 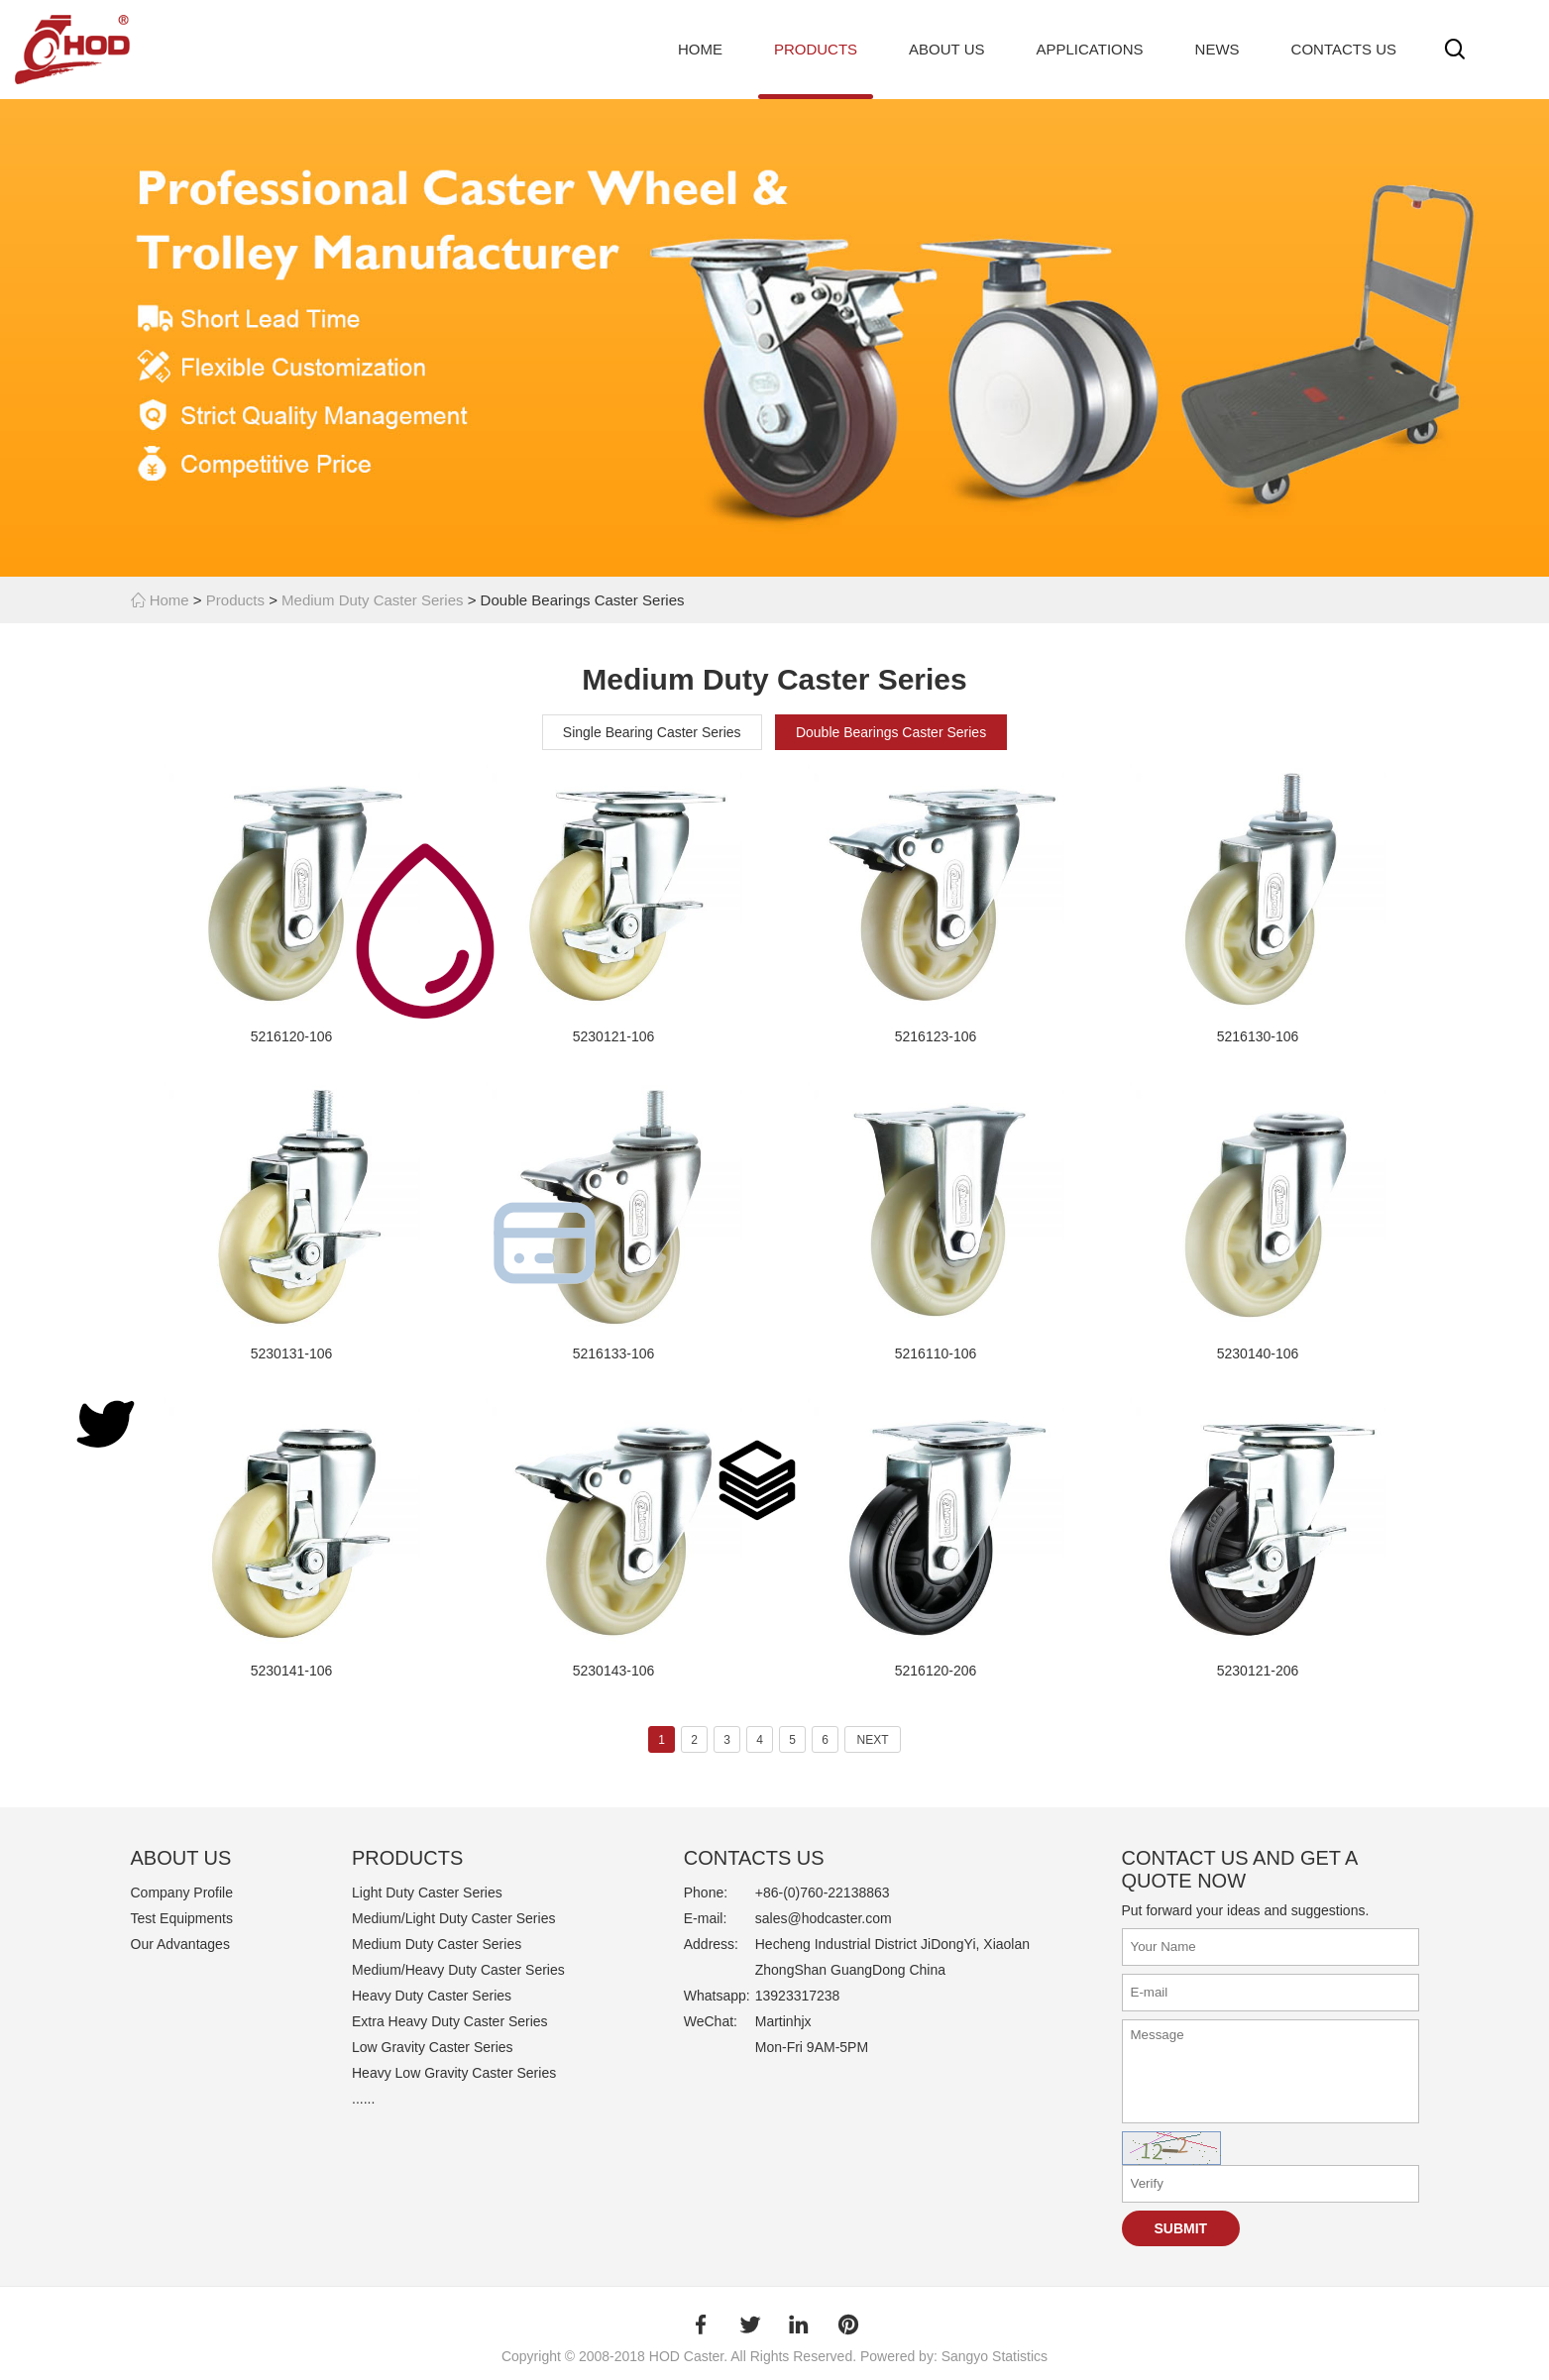 What do you see at coordinates (544, 1243) in the screenshot?
I see `manage payment methods` at bounding box center [544, 1243].